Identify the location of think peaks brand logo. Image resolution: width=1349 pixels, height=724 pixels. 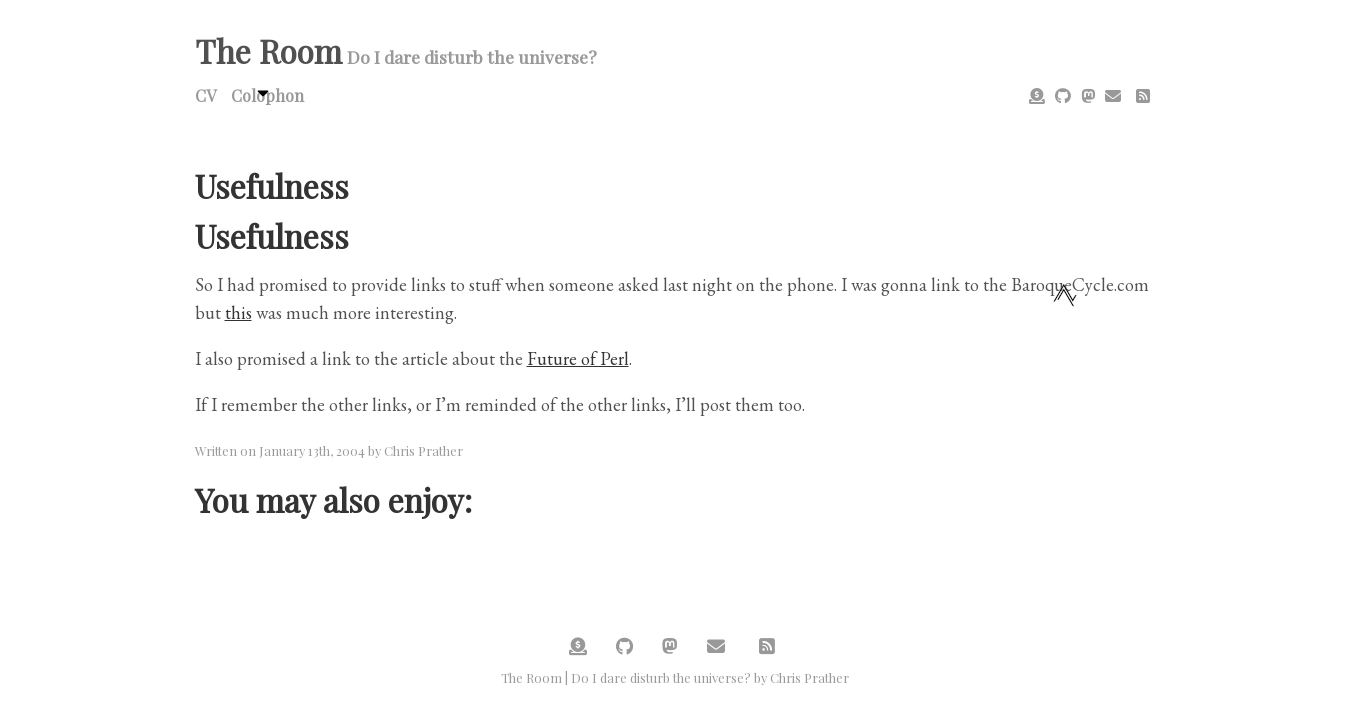
(1065, 295).